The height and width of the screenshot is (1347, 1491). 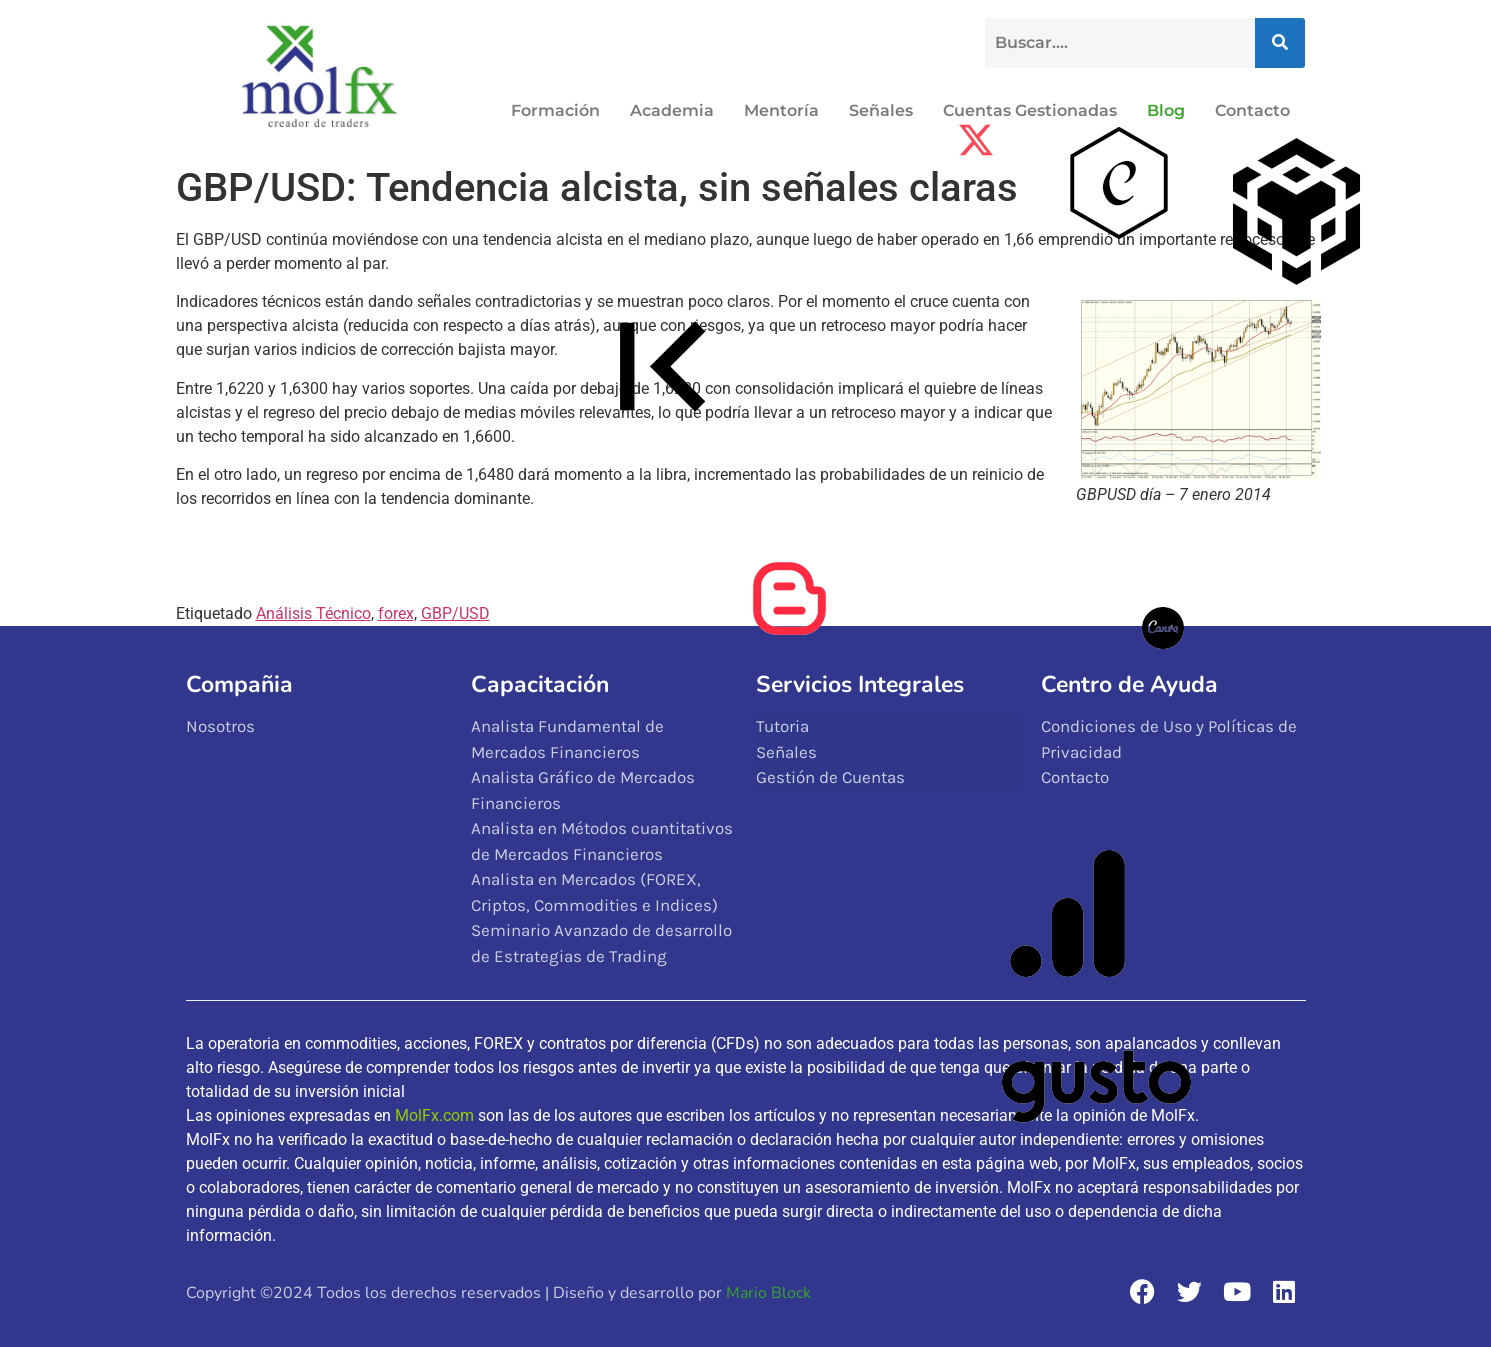 I want to click on open Canva app, so click(x=1163, y=628).